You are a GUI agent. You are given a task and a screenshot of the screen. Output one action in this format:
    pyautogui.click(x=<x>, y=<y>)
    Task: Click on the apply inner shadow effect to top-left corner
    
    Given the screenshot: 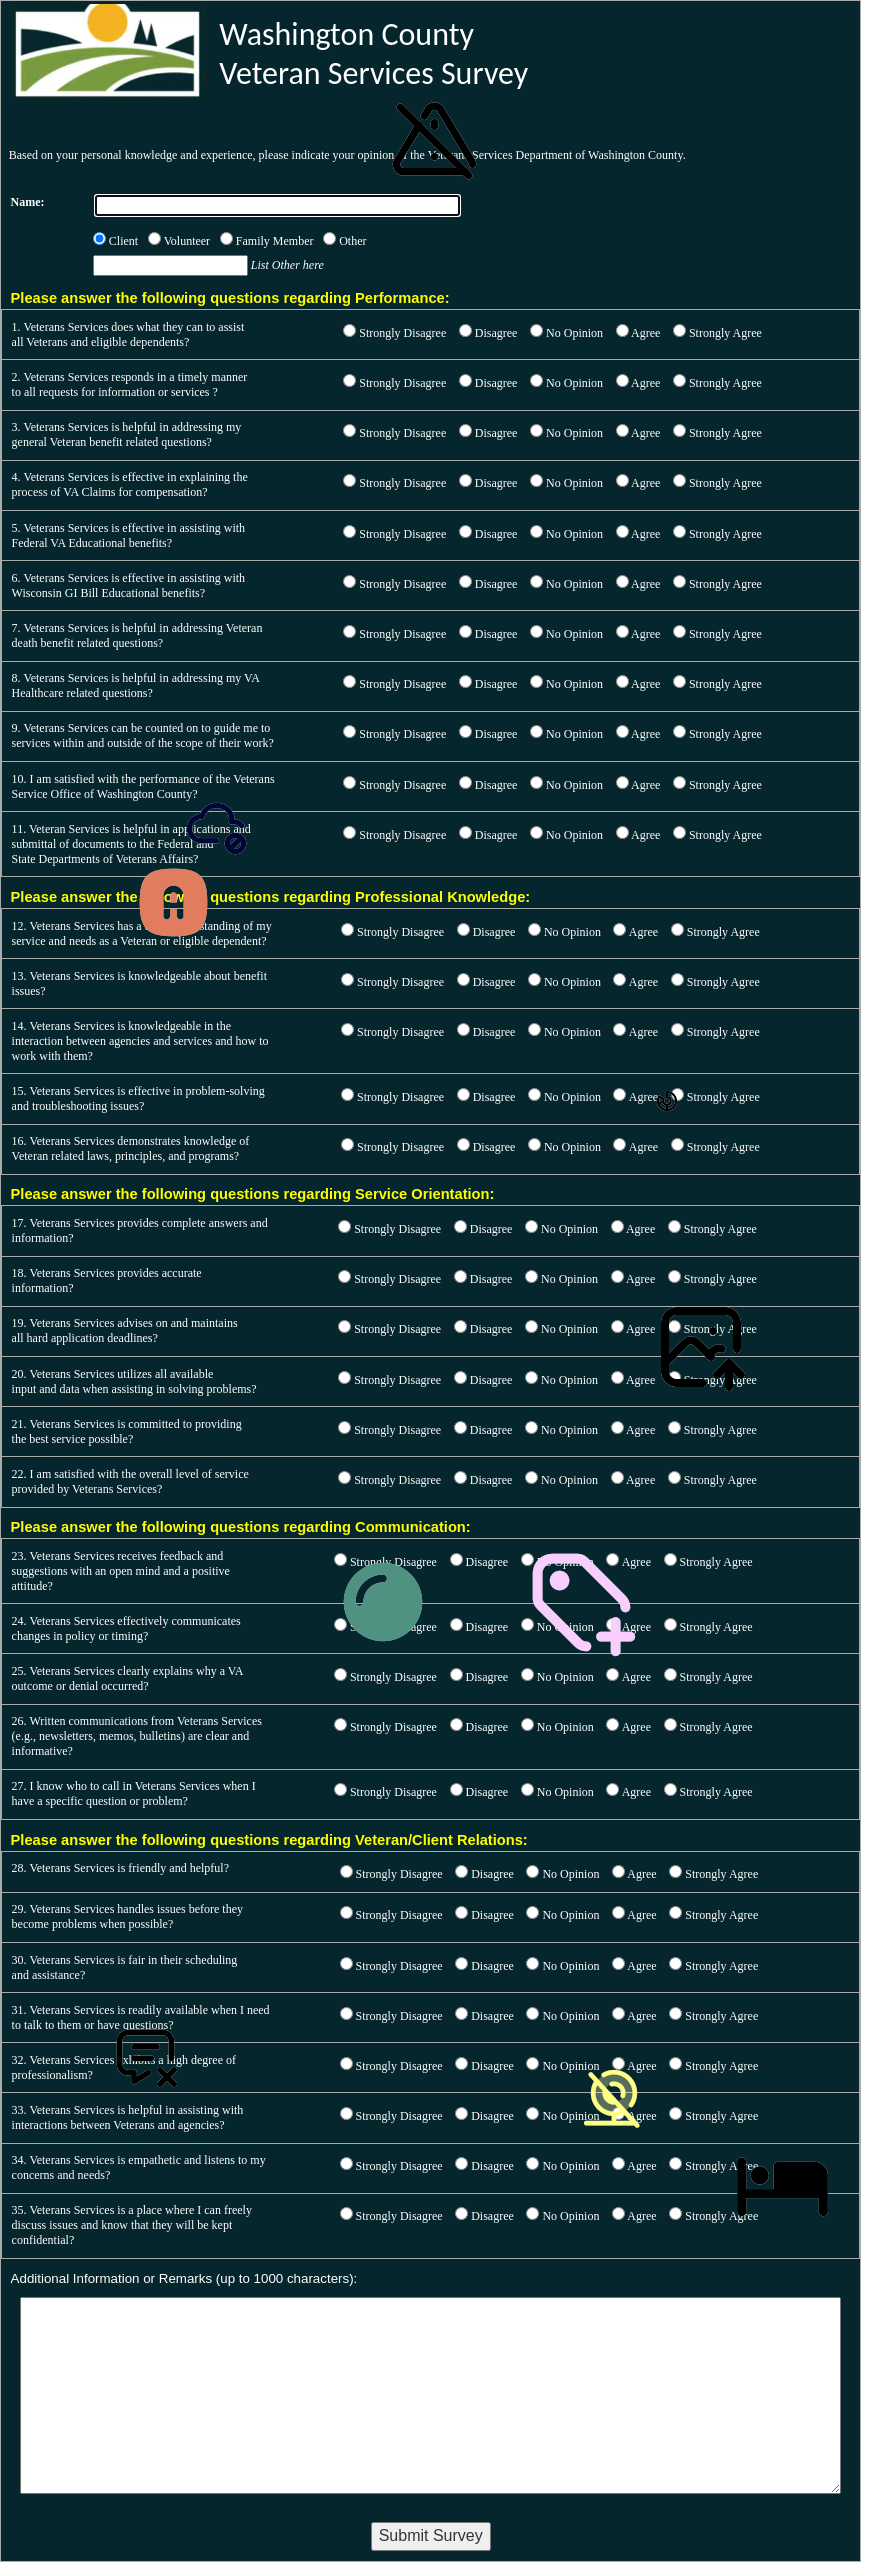 What is the action you would take?
    pyautogui.click(x=383, y=1602)
    